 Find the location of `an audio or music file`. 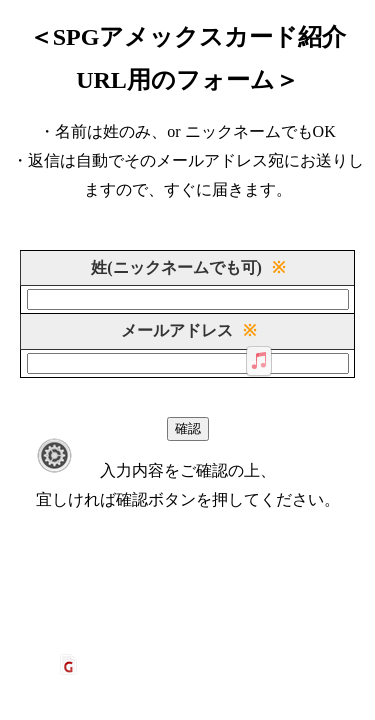

an audio or music file is located at coordinates (259, 361).